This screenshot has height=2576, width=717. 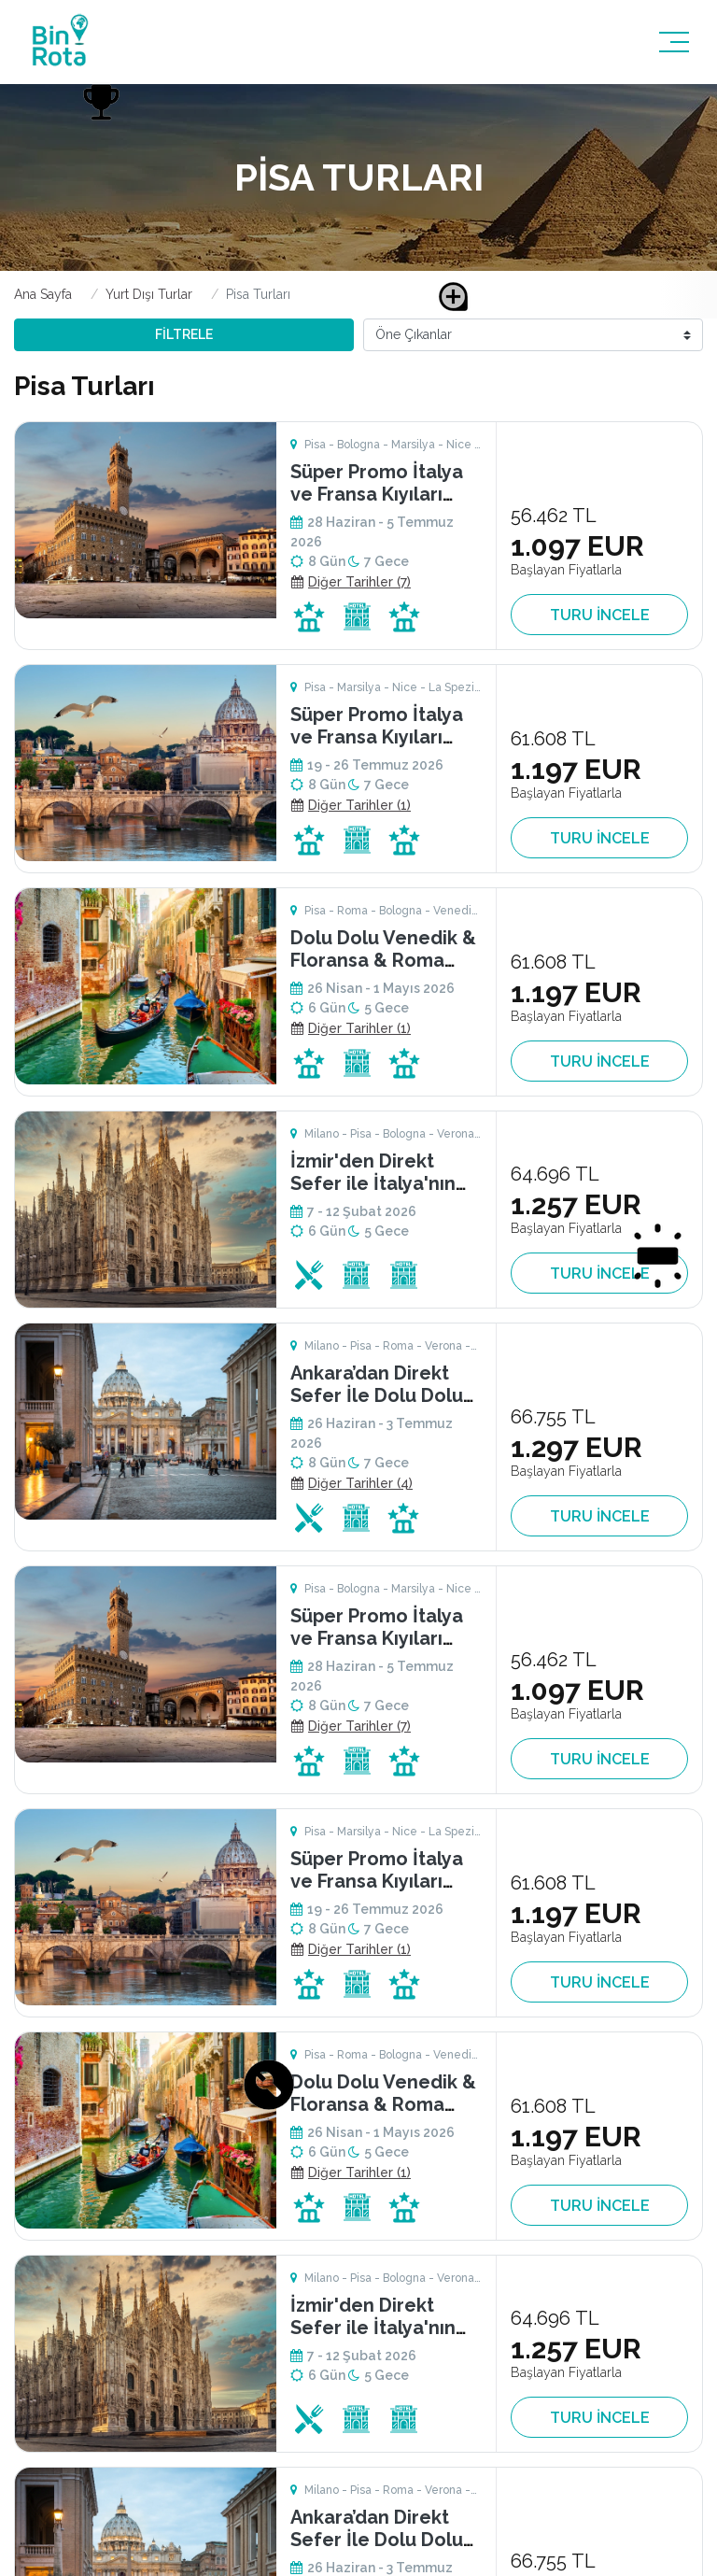 I want to click on view achievements or awards, so click(x=101, y=102).